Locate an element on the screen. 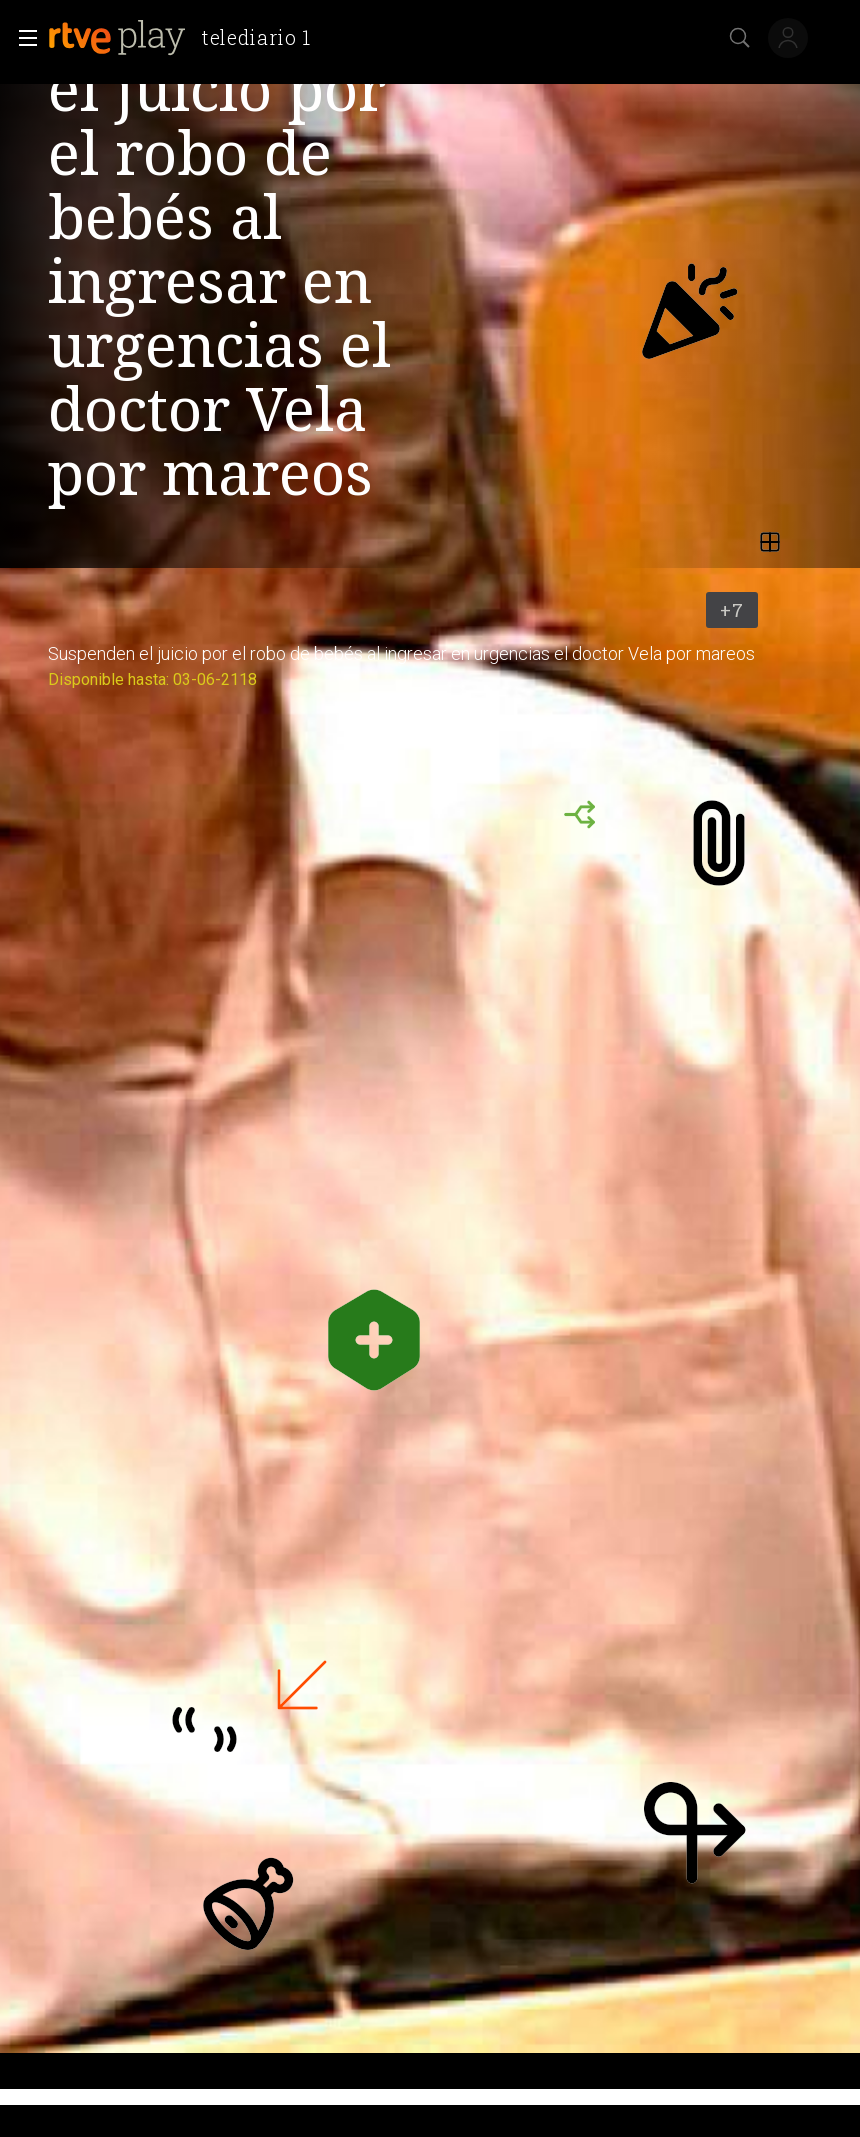  celebration or success notification is located at coordinates (684, 316).